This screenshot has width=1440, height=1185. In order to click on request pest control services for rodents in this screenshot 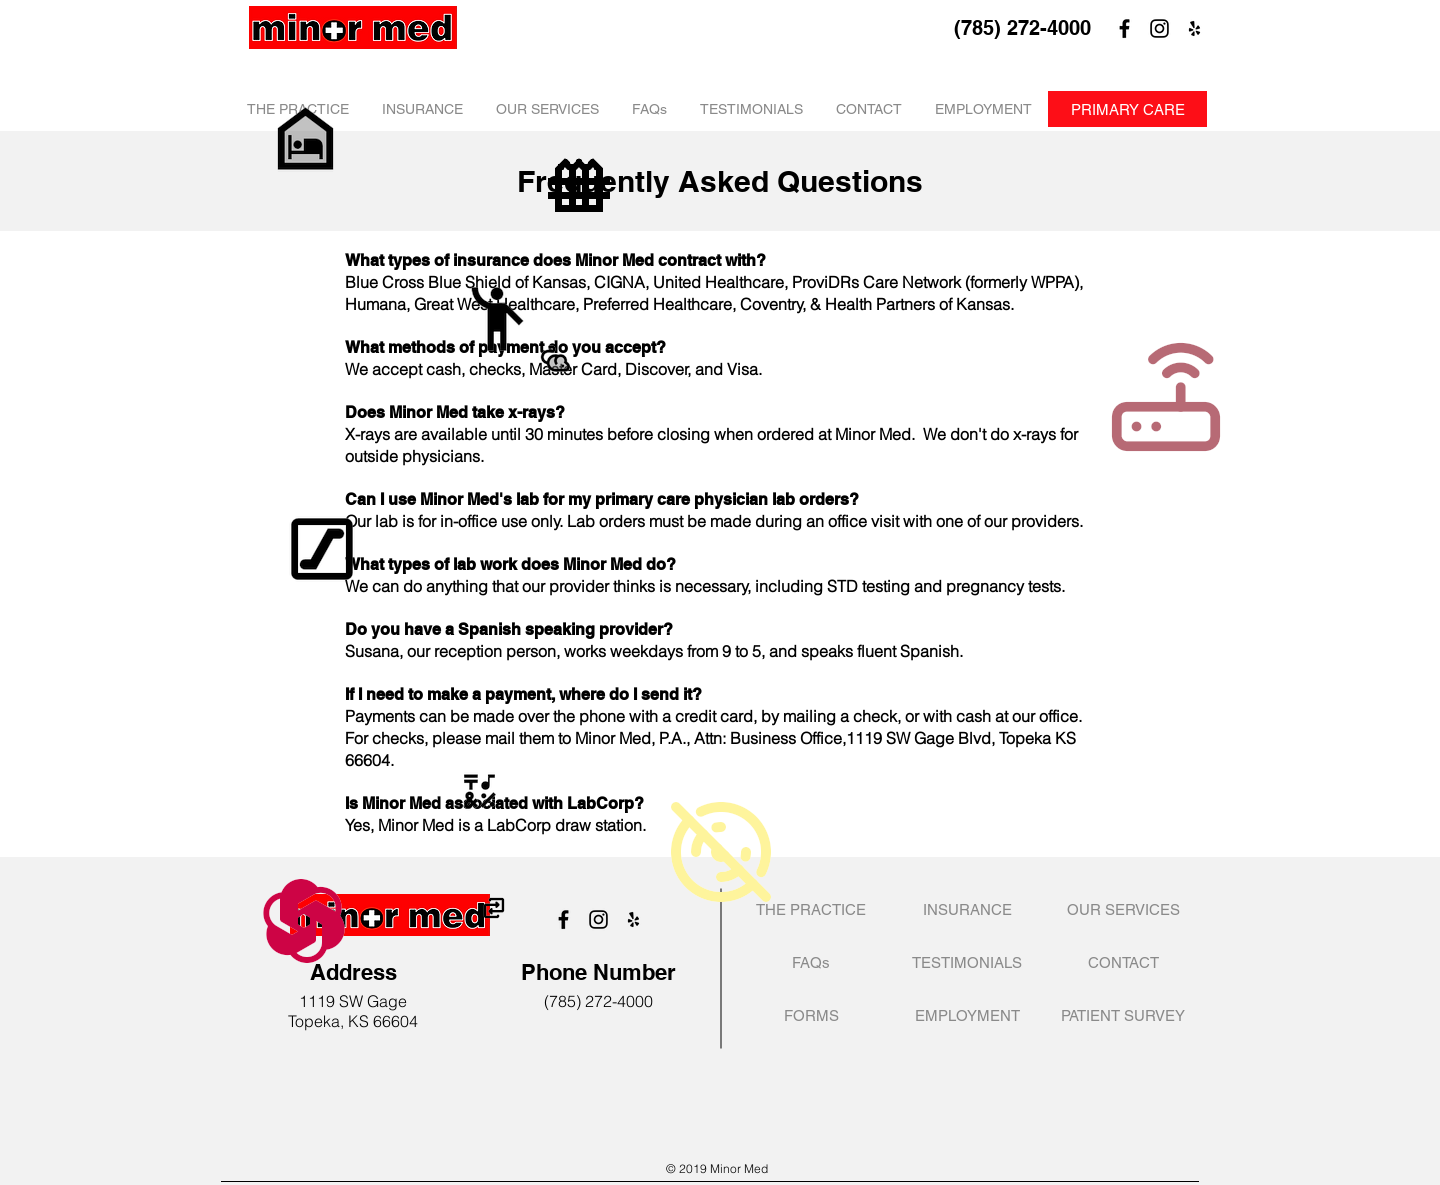, I will do `click(555, 358)`.